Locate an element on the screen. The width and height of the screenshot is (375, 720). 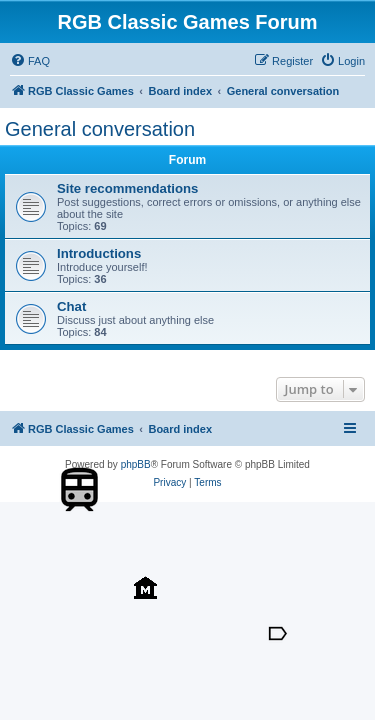
view nearby museums on the map is located at coordinates (145, 587).